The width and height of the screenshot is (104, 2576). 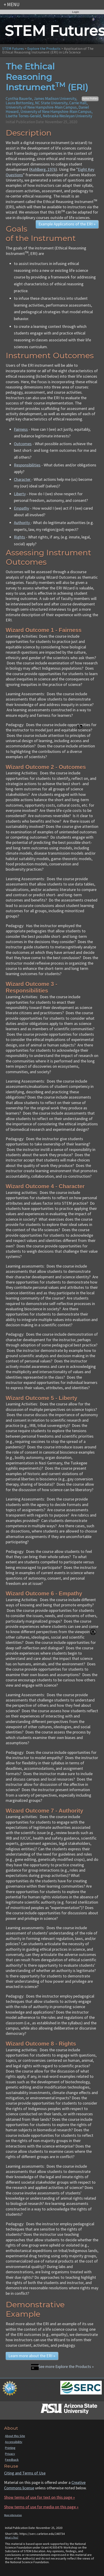 I want to click on mark or highlight a location on a map, so click(x=93, y=1632).